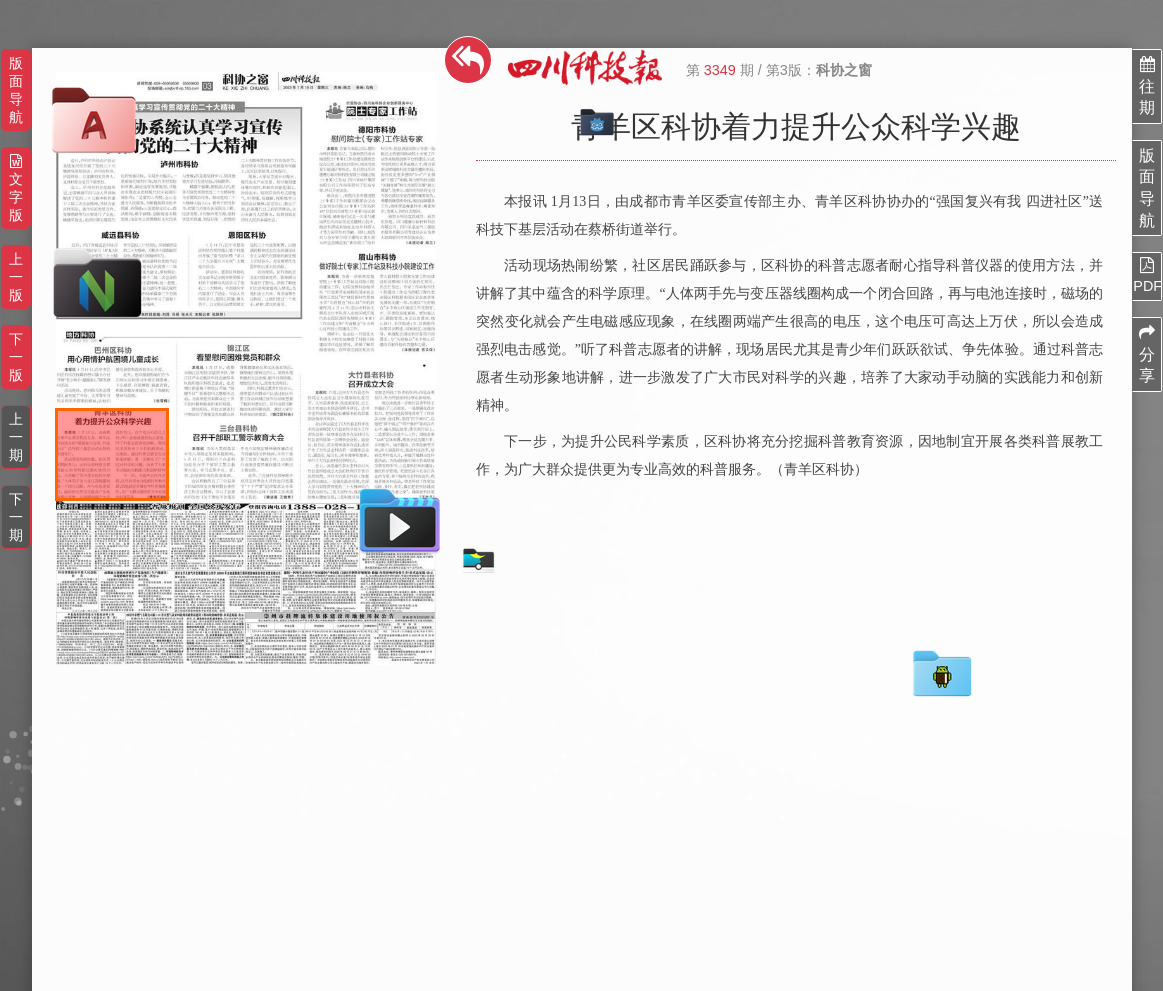  Describe the element at coordinates (93, 122) in the screenshot. I see `folder containing AutoCAD project files` at that location.